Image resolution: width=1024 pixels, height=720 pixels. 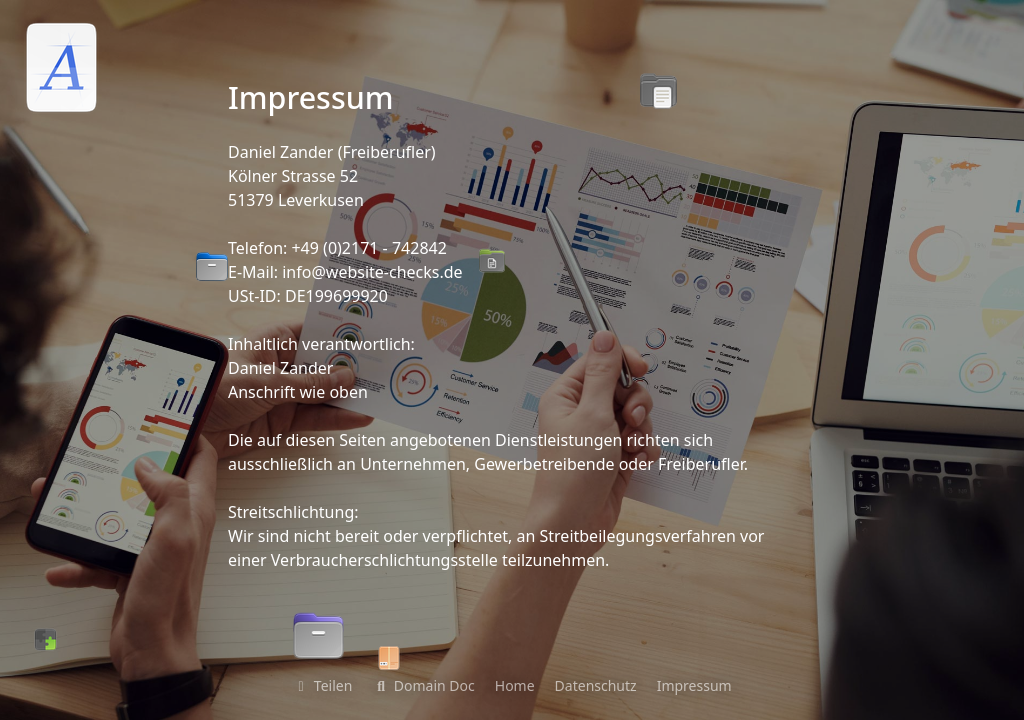 What do you see at coordinates (318, 635) in the screenshot?
I see `open the nautilus file manager` at bounding box center [318, 635].